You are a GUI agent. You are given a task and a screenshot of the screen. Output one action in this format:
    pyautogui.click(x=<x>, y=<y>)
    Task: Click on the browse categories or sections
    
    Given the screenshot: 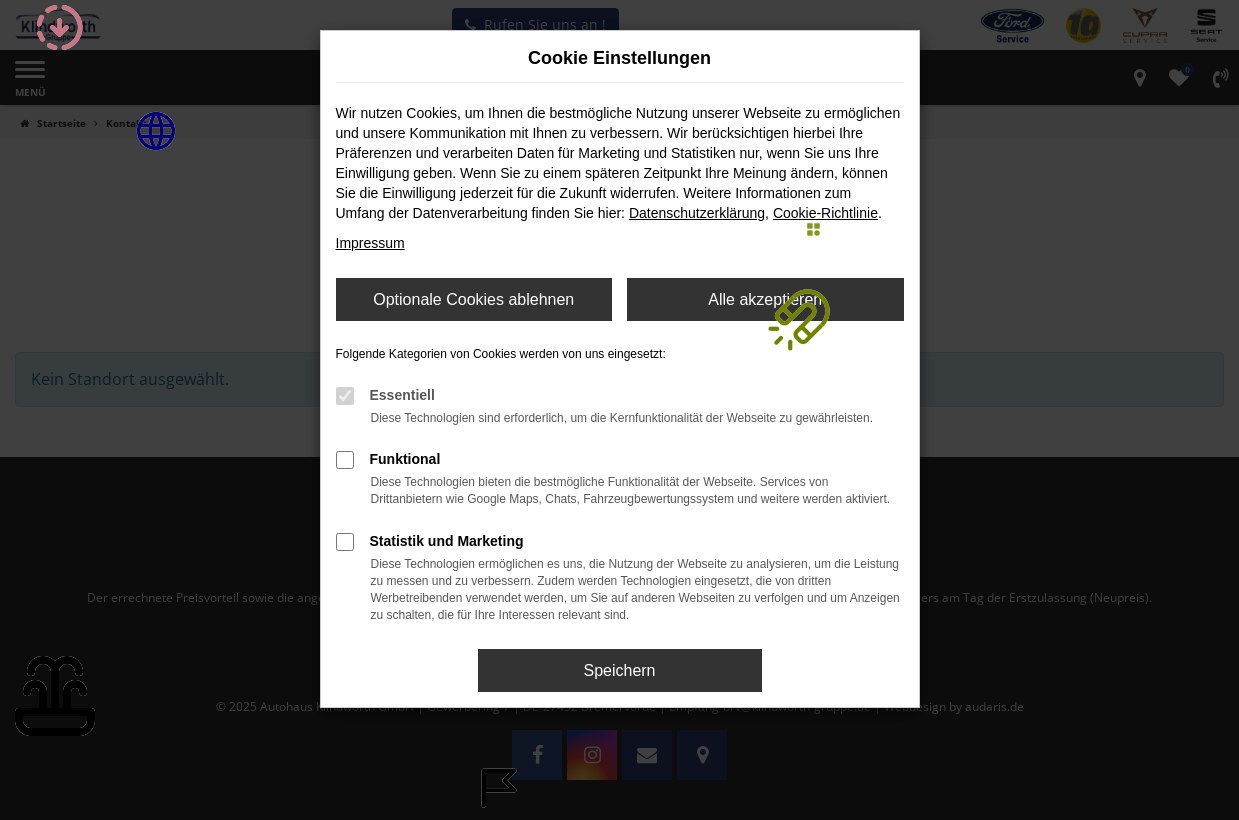 What is the action you would take?
    pyautogui.click(x=813, y=229)
    